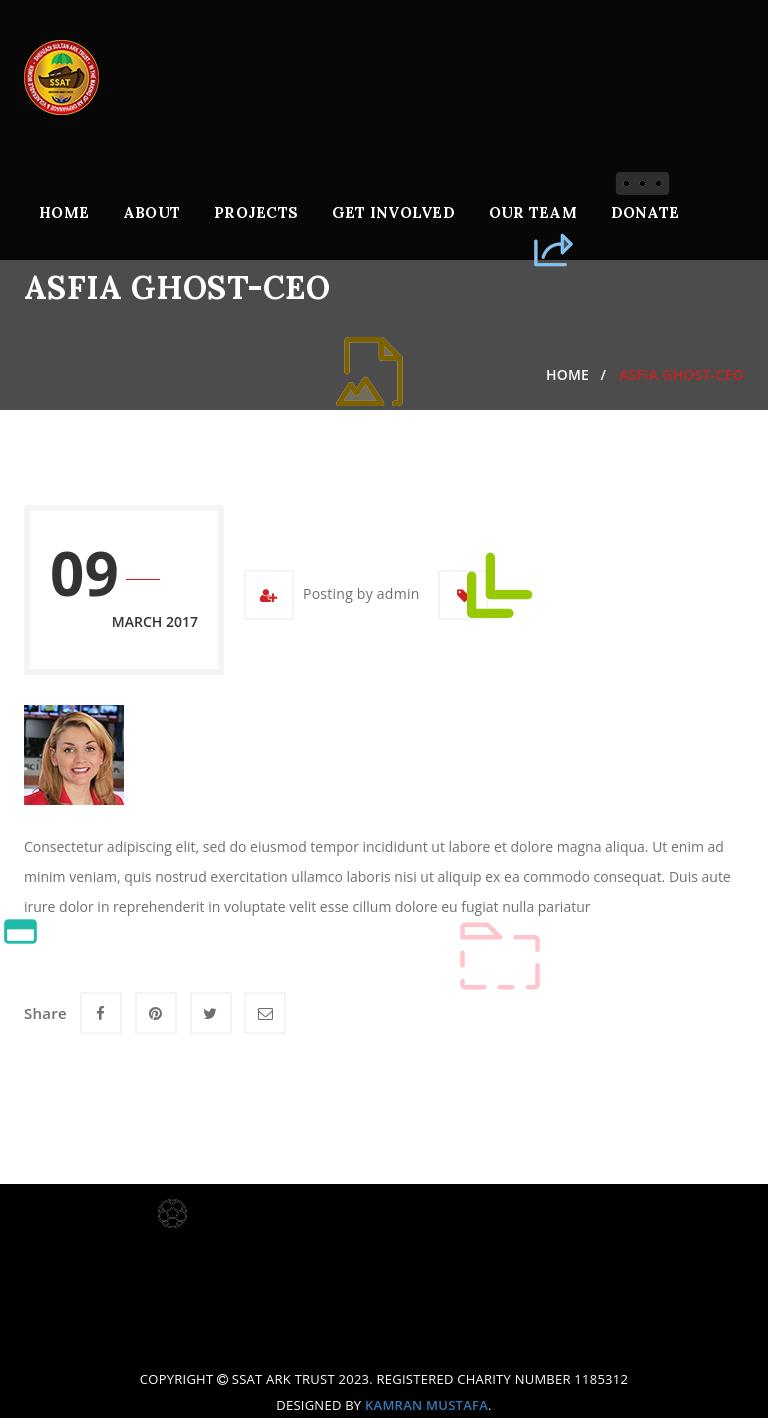 This screenshot has height=1418, width=768. What do you see at coordinates (553, 248) in the screenshot?
I see `share this content with others` at bounding box center [553, 248].